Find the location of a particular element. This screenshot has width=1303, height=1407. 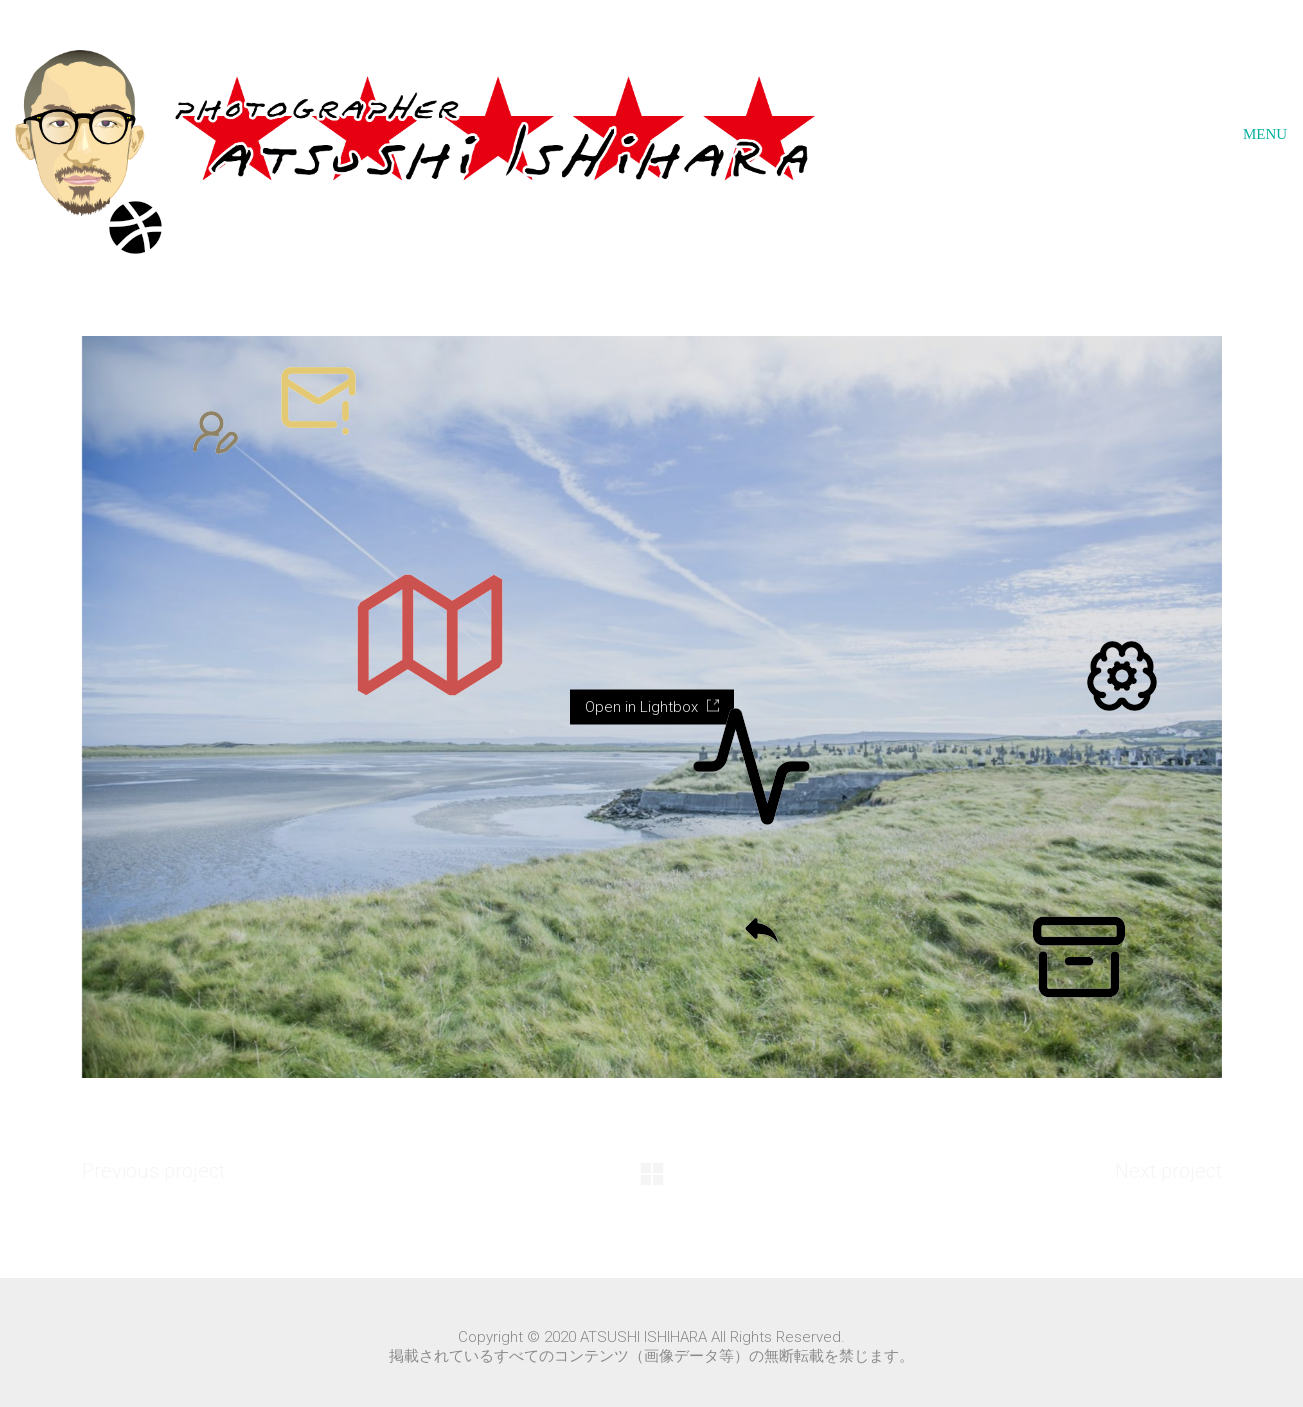

edit your profile is located at coordinates (215, 431).